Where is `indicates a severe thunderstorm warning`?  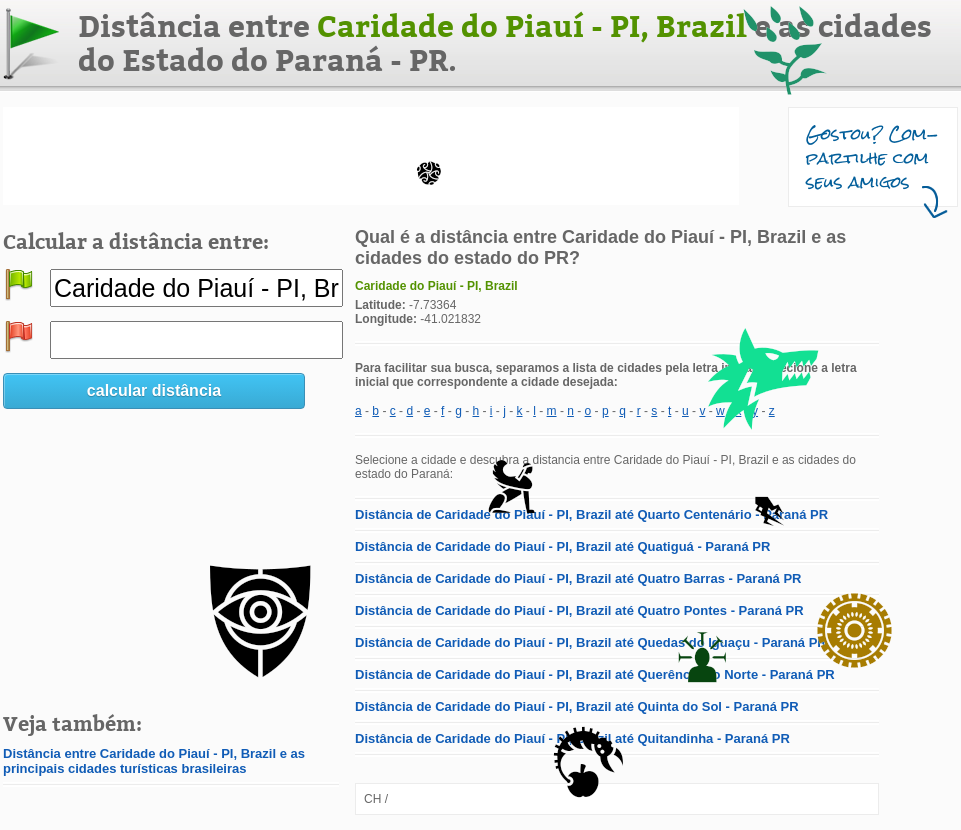
indicates a severe thunderstorm warning is located at coordinates (769, 511).